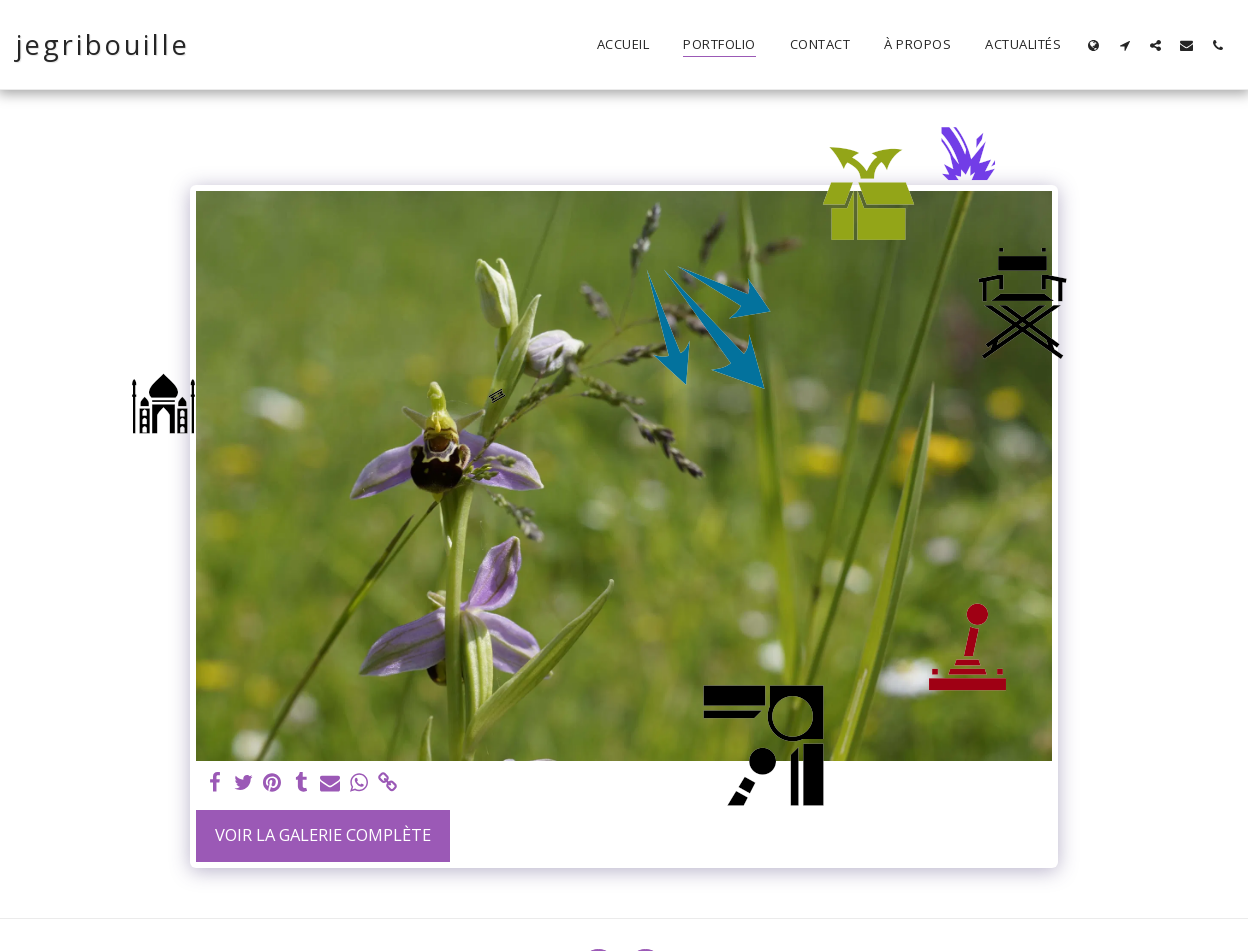 This screenshot has width=1248, height=951. I want to click on indicates an attack or strike action, so click(709, 326).